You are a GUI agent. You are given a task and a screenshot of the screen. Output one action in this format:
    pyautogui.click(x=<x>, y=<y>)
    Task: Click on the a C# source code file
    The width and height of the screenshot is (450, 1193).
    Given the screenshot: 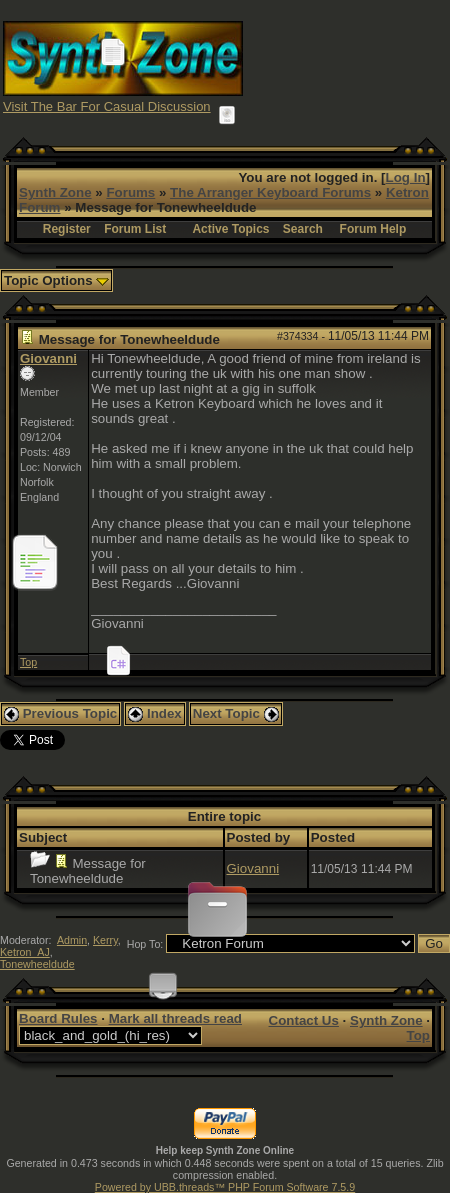 What is the action you would take?
    pyautogui.click(x=118, y=660)
    